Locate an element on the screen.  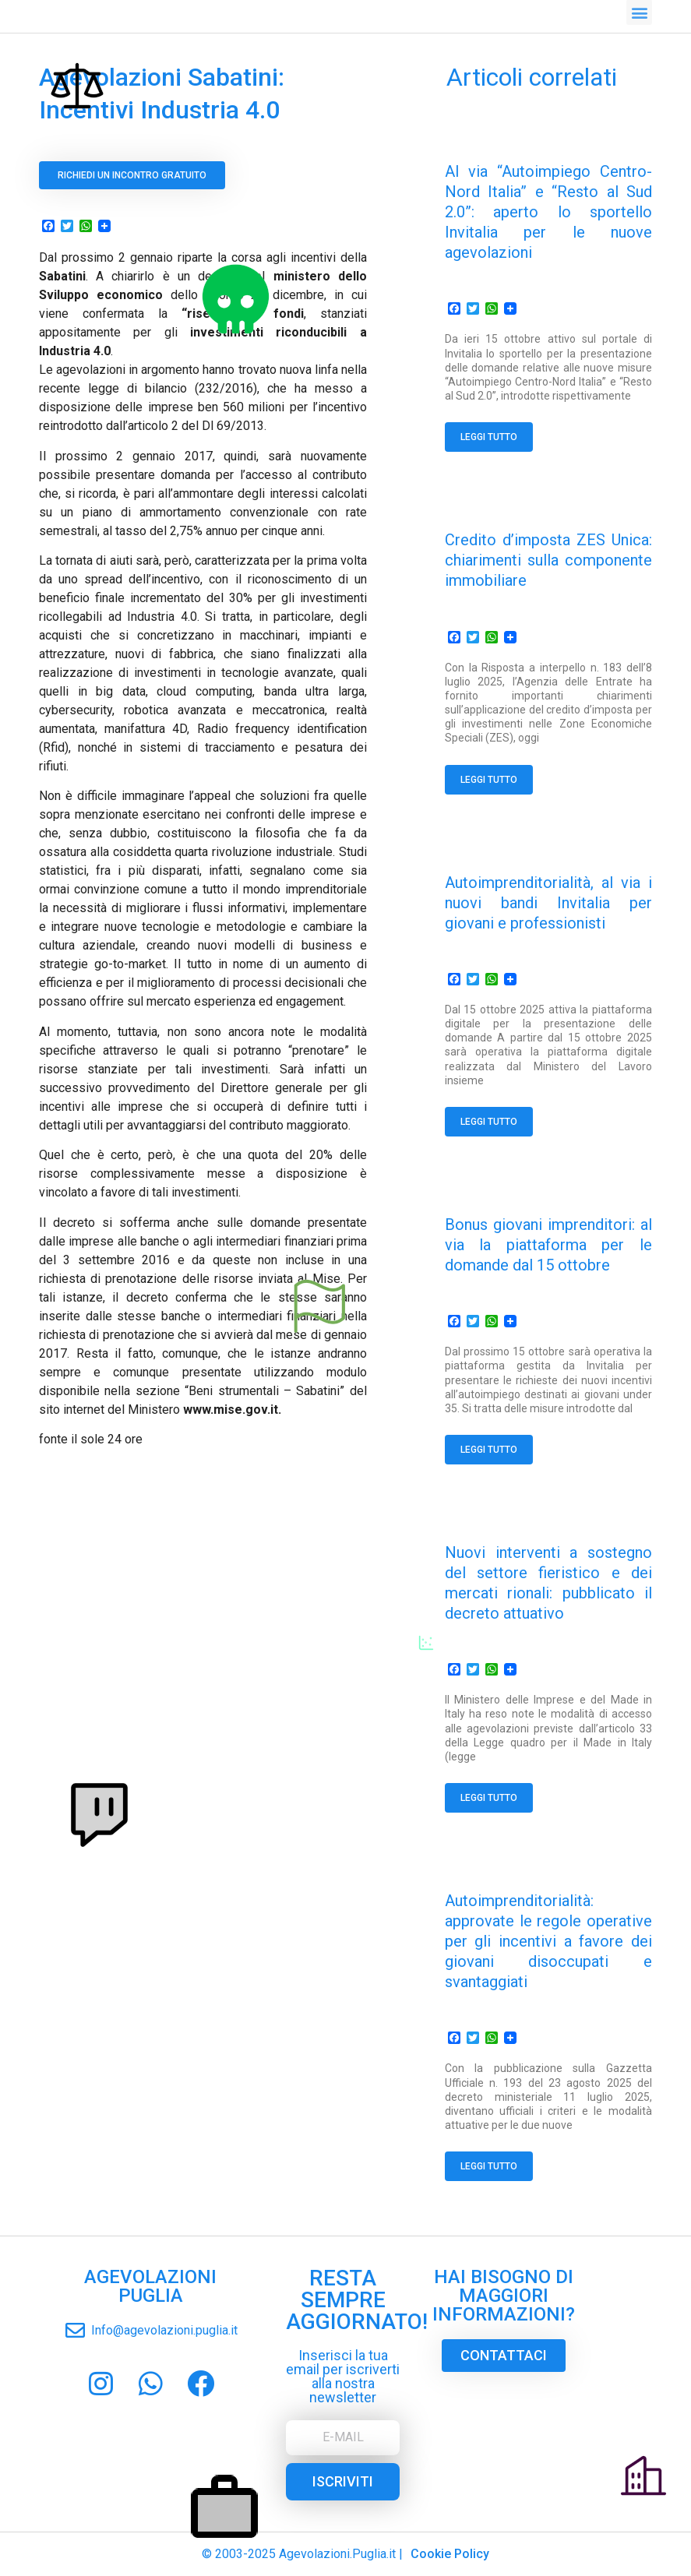
flag or report content is located at coordinates (317, 1305).